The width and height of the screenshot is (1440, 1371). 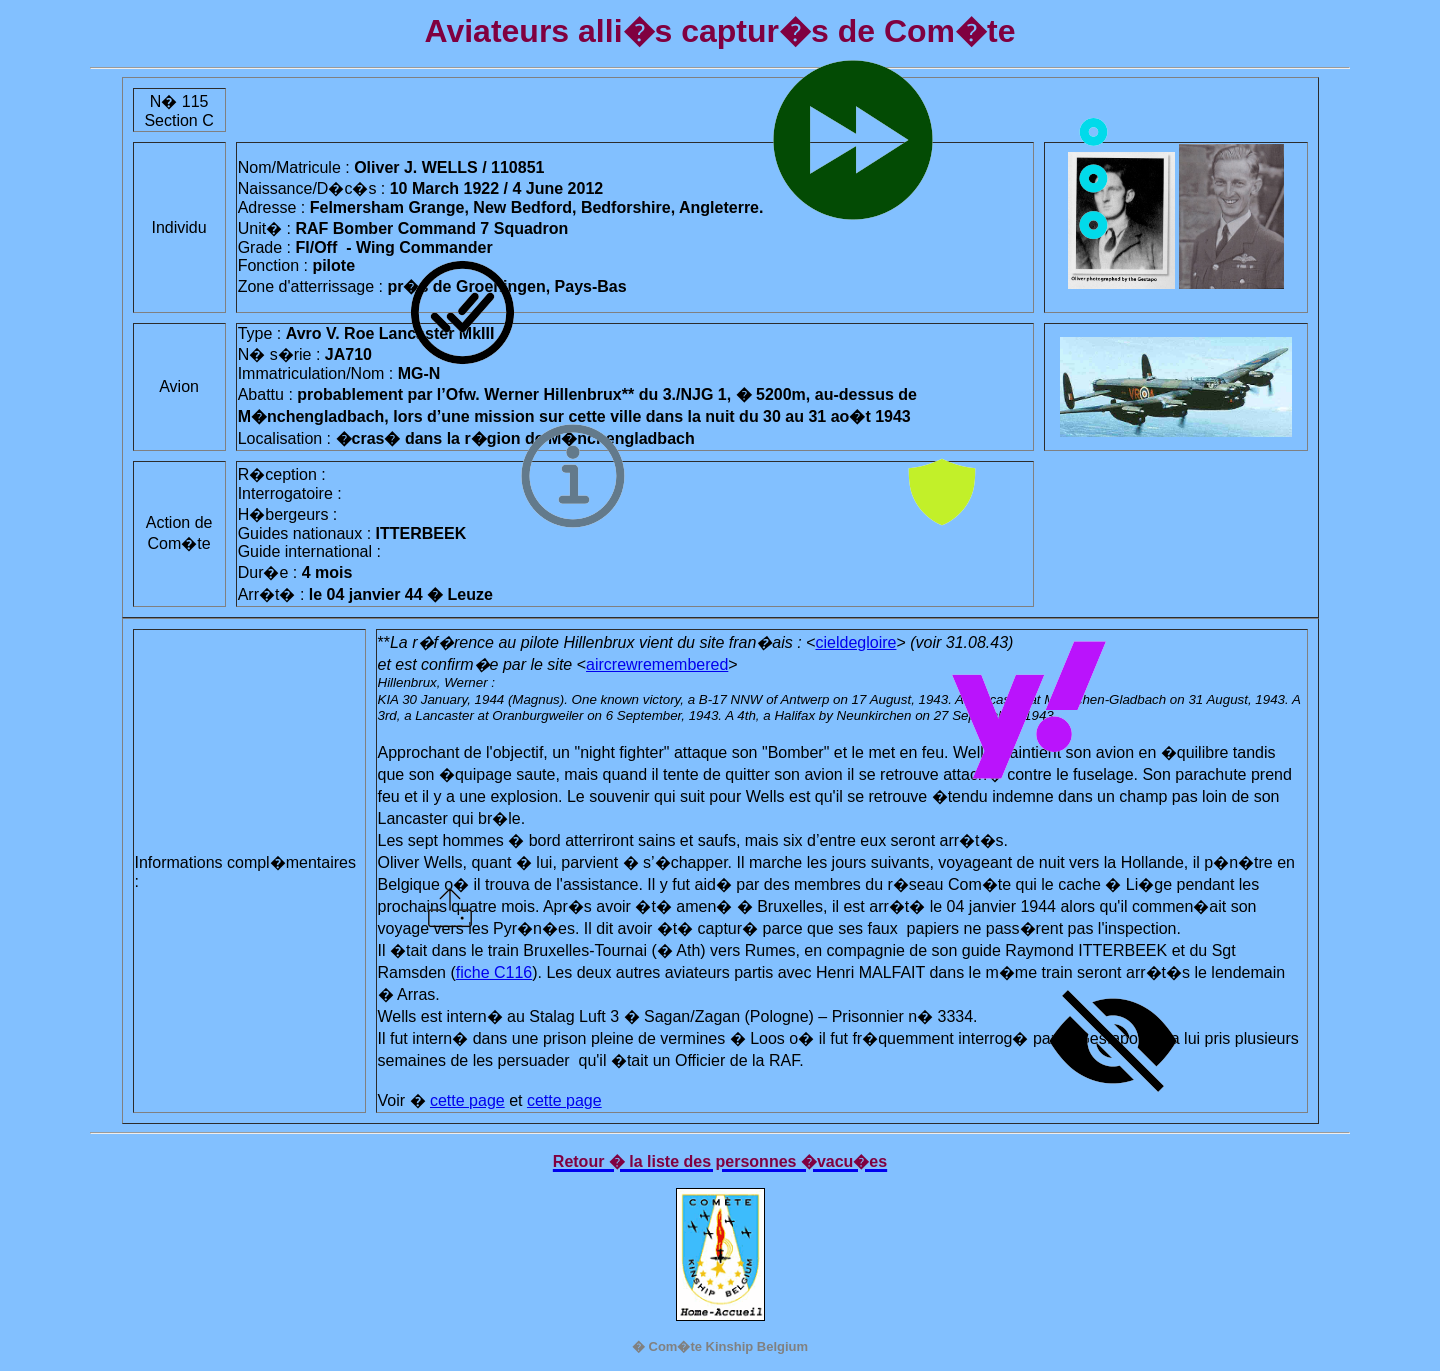 What do you see at coordinates (853, 140) in the screenshot?
I see `skip to the next track` at bounding box center [853, 140].